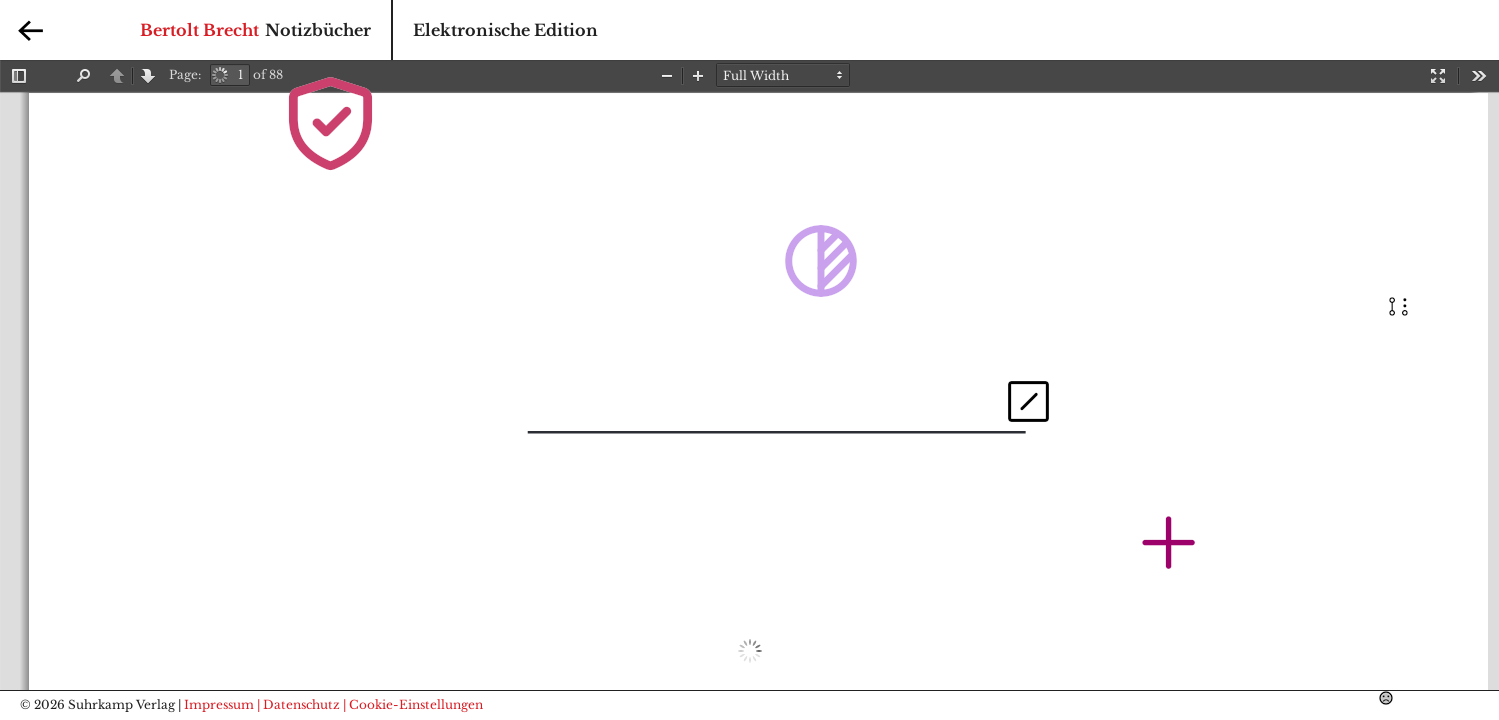  Describe the element at coordinates (821, 261) in the screenshot. I see `adjust display contrast settings` at that location.